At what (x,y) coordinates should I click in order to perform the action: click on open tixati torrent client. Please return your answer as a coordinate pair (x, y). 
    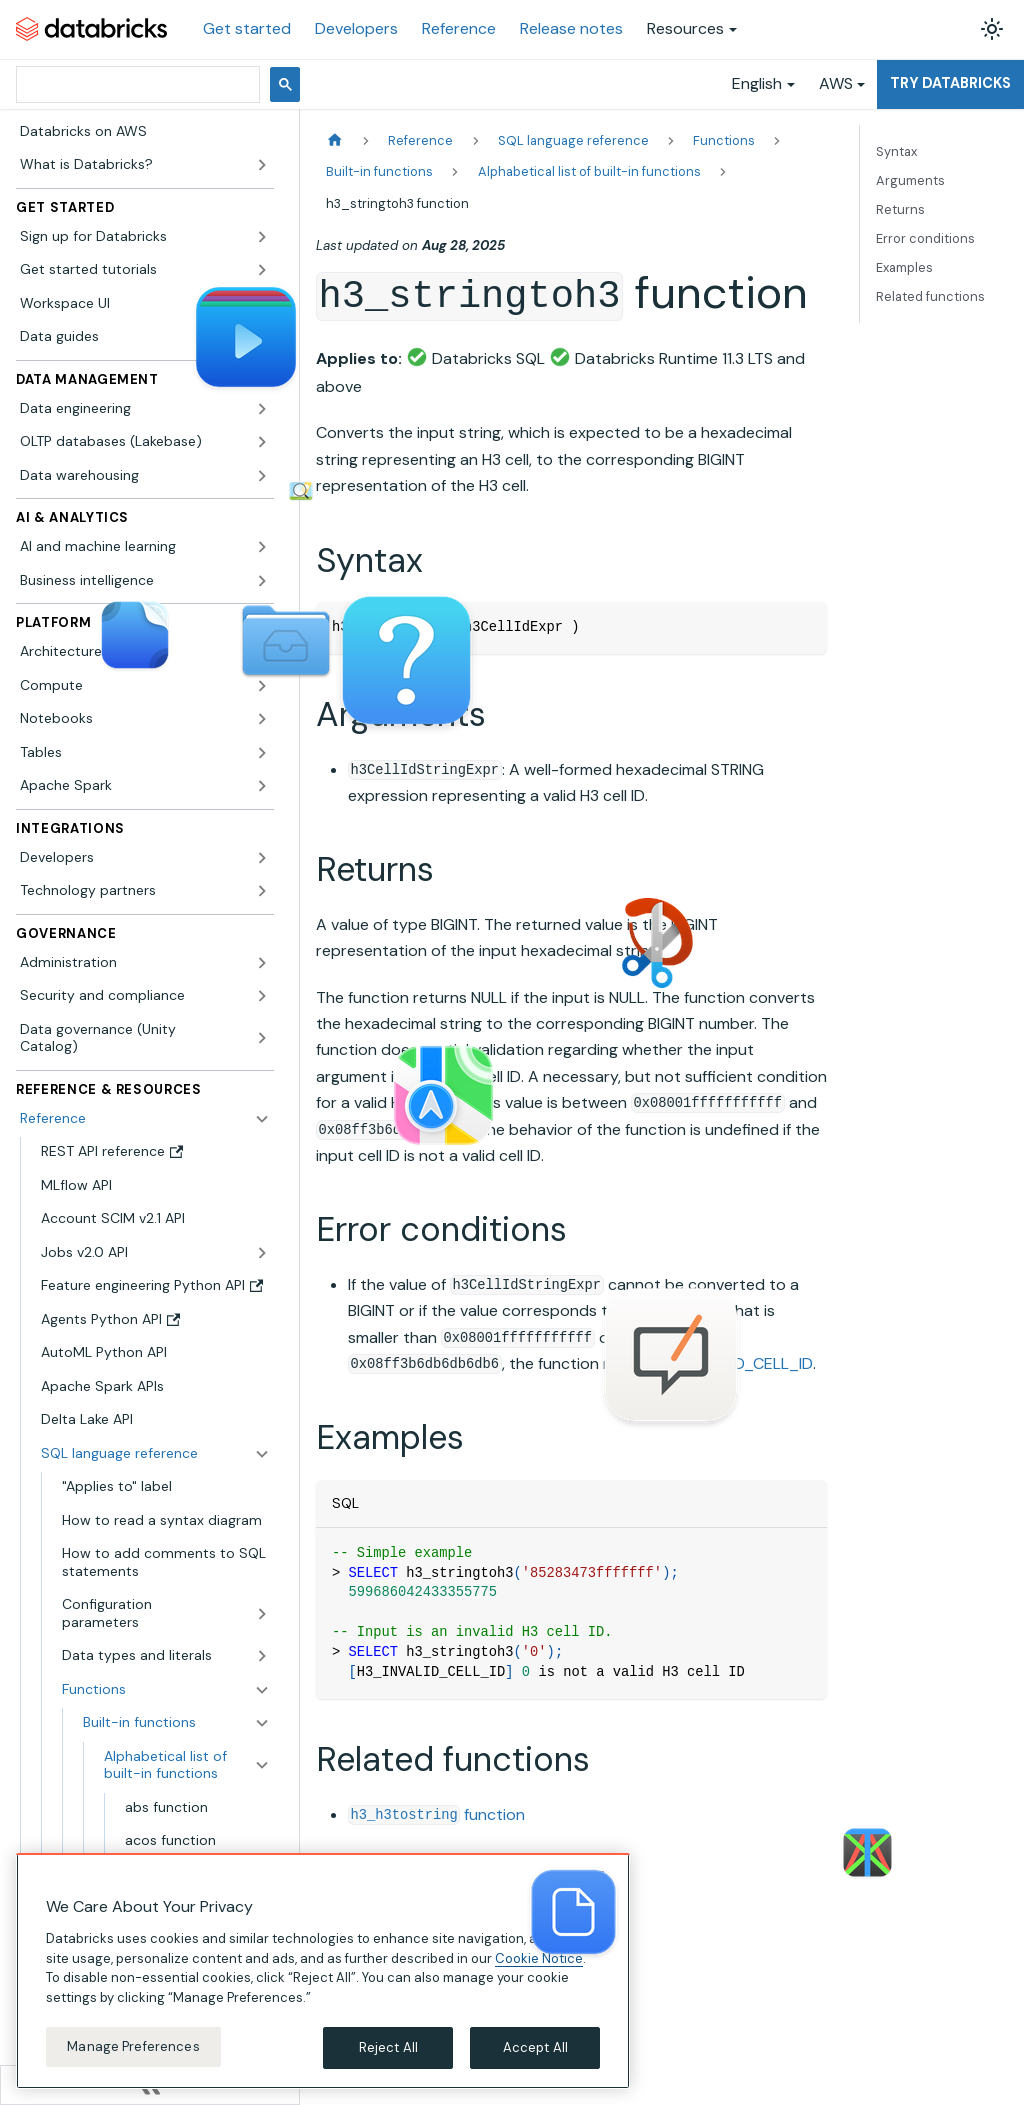
    Looking at the image, I should click on (867, 1852).